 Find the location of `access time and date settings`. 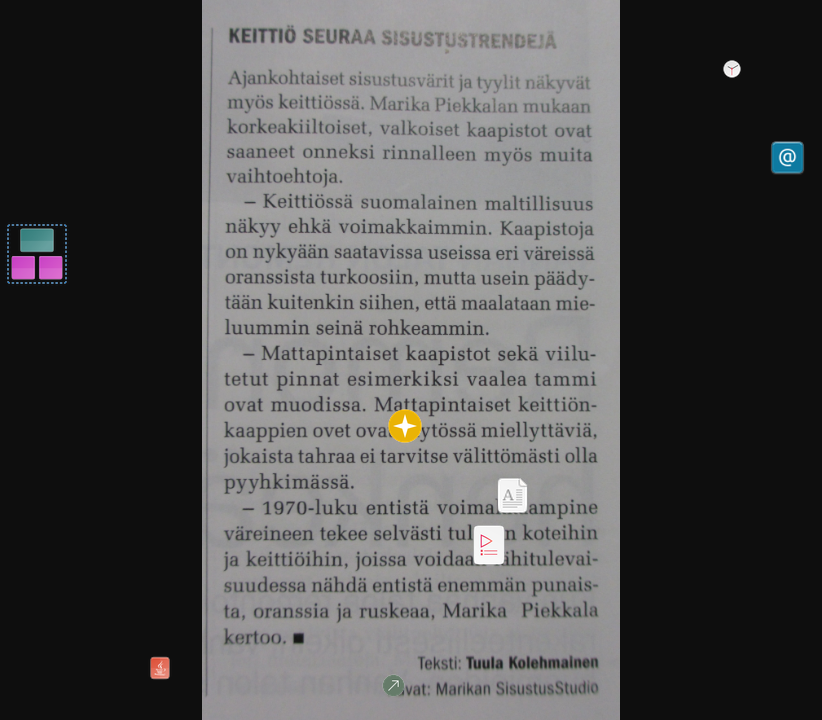

access time and date settings is located at coordinates (732, 69).